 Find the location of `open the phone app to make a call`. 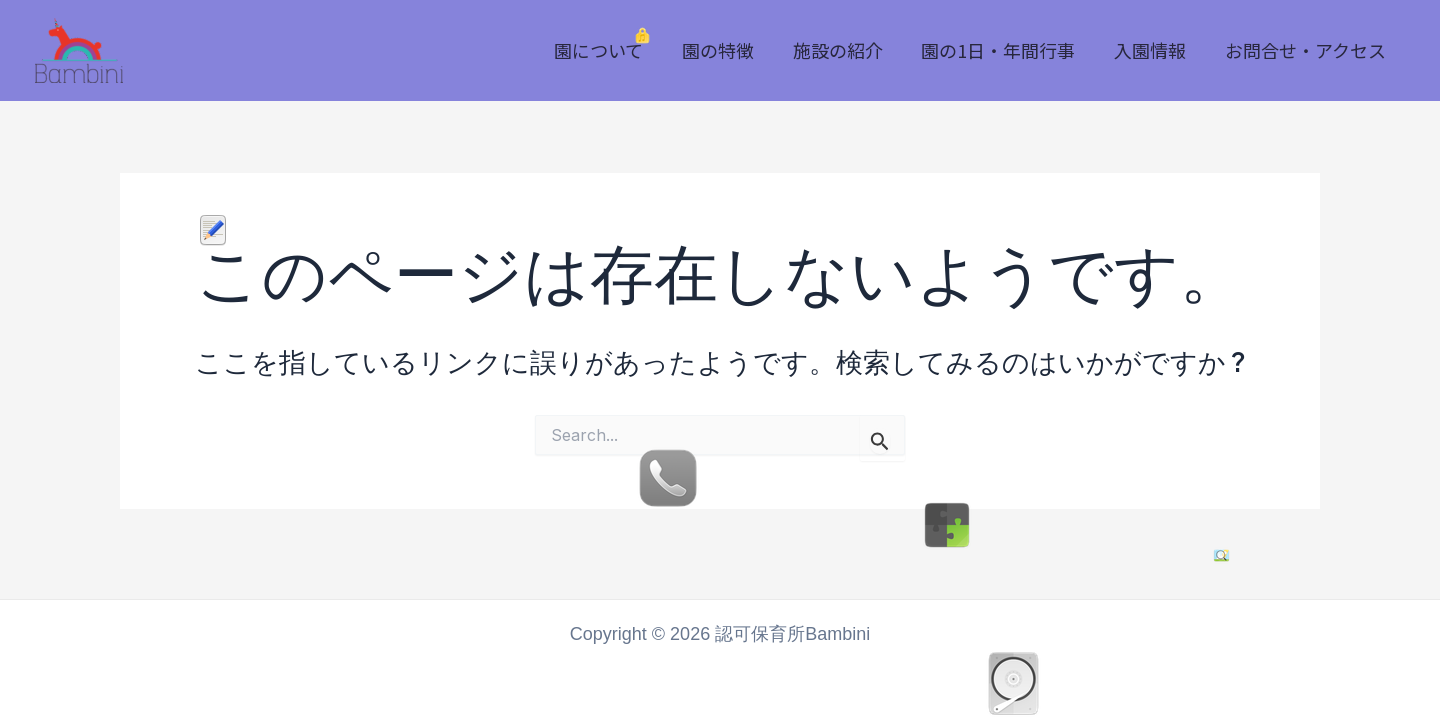

open the phone app to make a call is located at coordinates (668, 478).